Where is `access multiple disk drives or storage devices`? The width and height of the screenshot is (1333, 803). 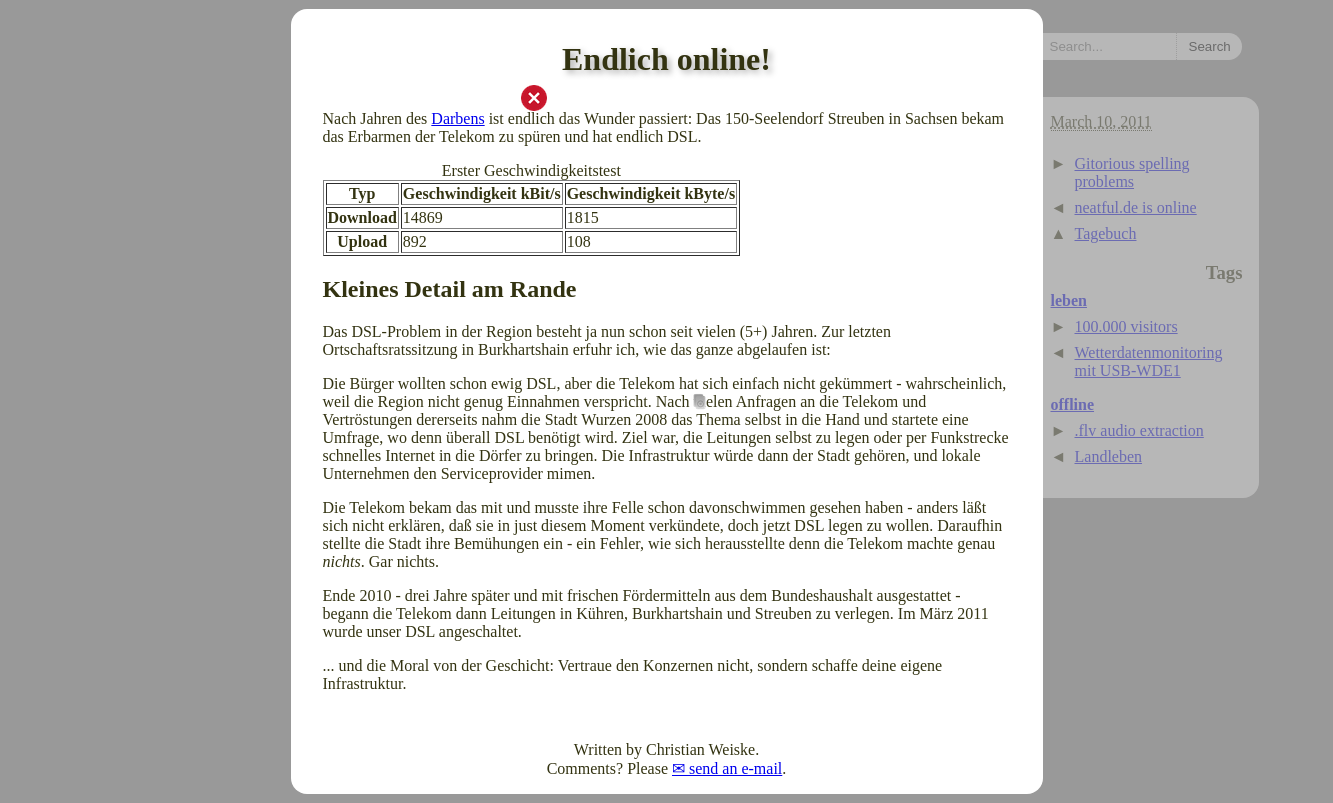 access multiple disk drives or storage devices is located at coordinates (699, 401).